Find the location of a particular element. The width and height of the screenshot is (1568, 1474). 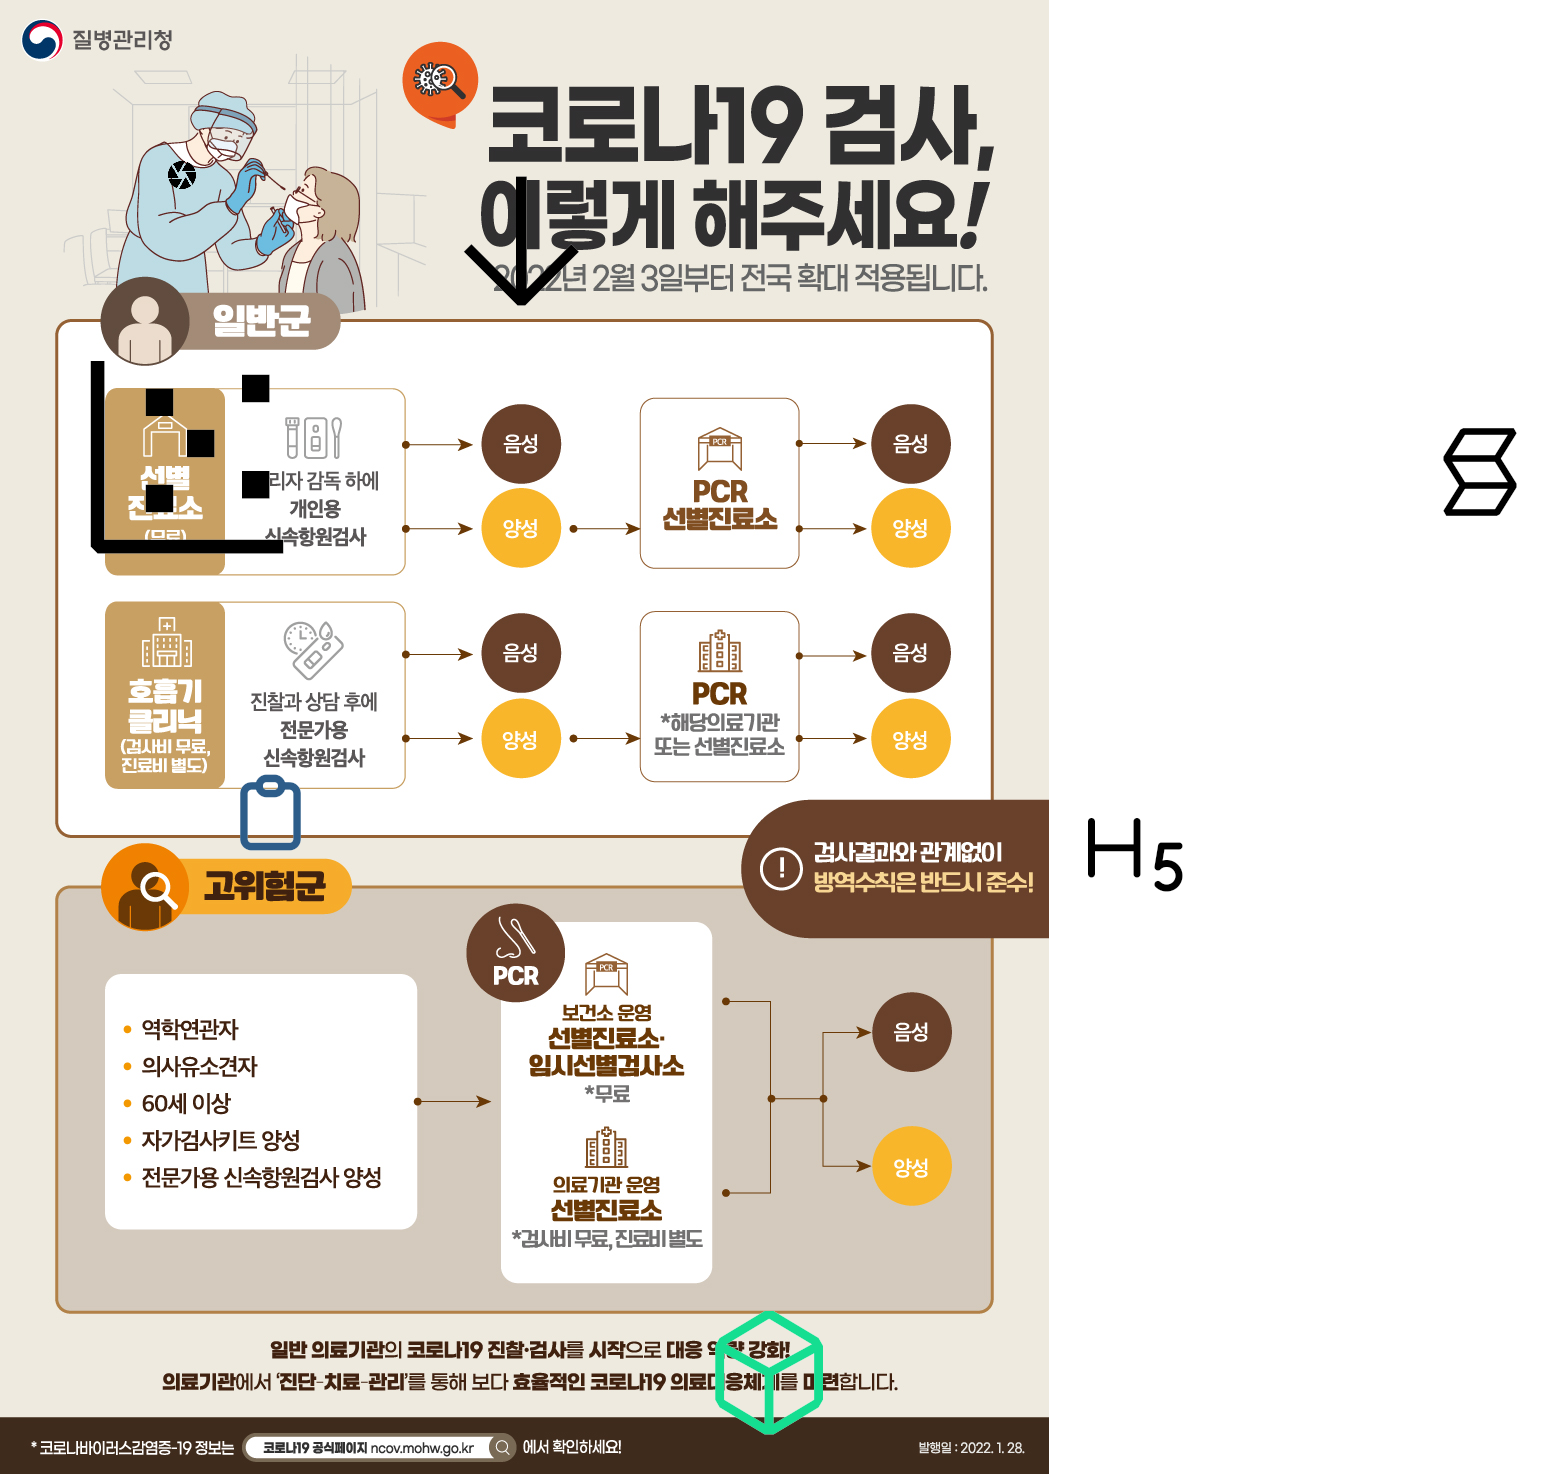

view source map or code mapping is located at coordinates (1480, 472).